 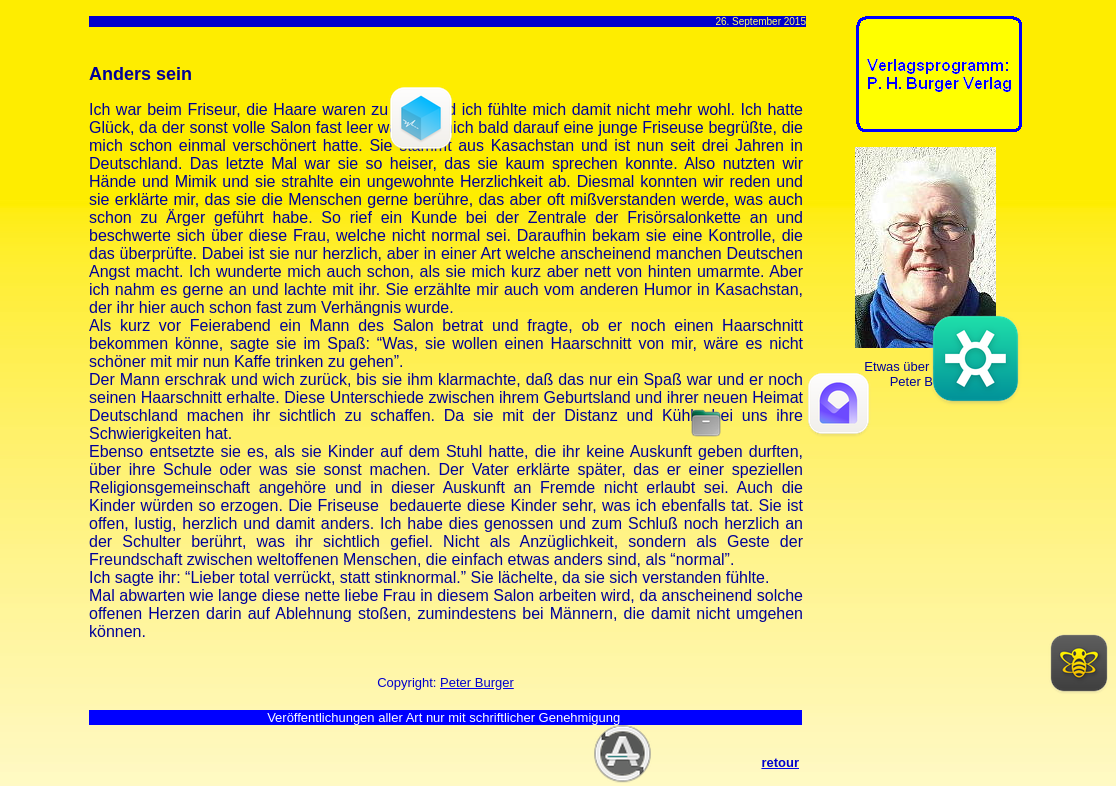 What do you see at coordinates (1079, 663) in the screenshot?
I see `open freeplane mind mapping application` at bounding box center [1079, 663].